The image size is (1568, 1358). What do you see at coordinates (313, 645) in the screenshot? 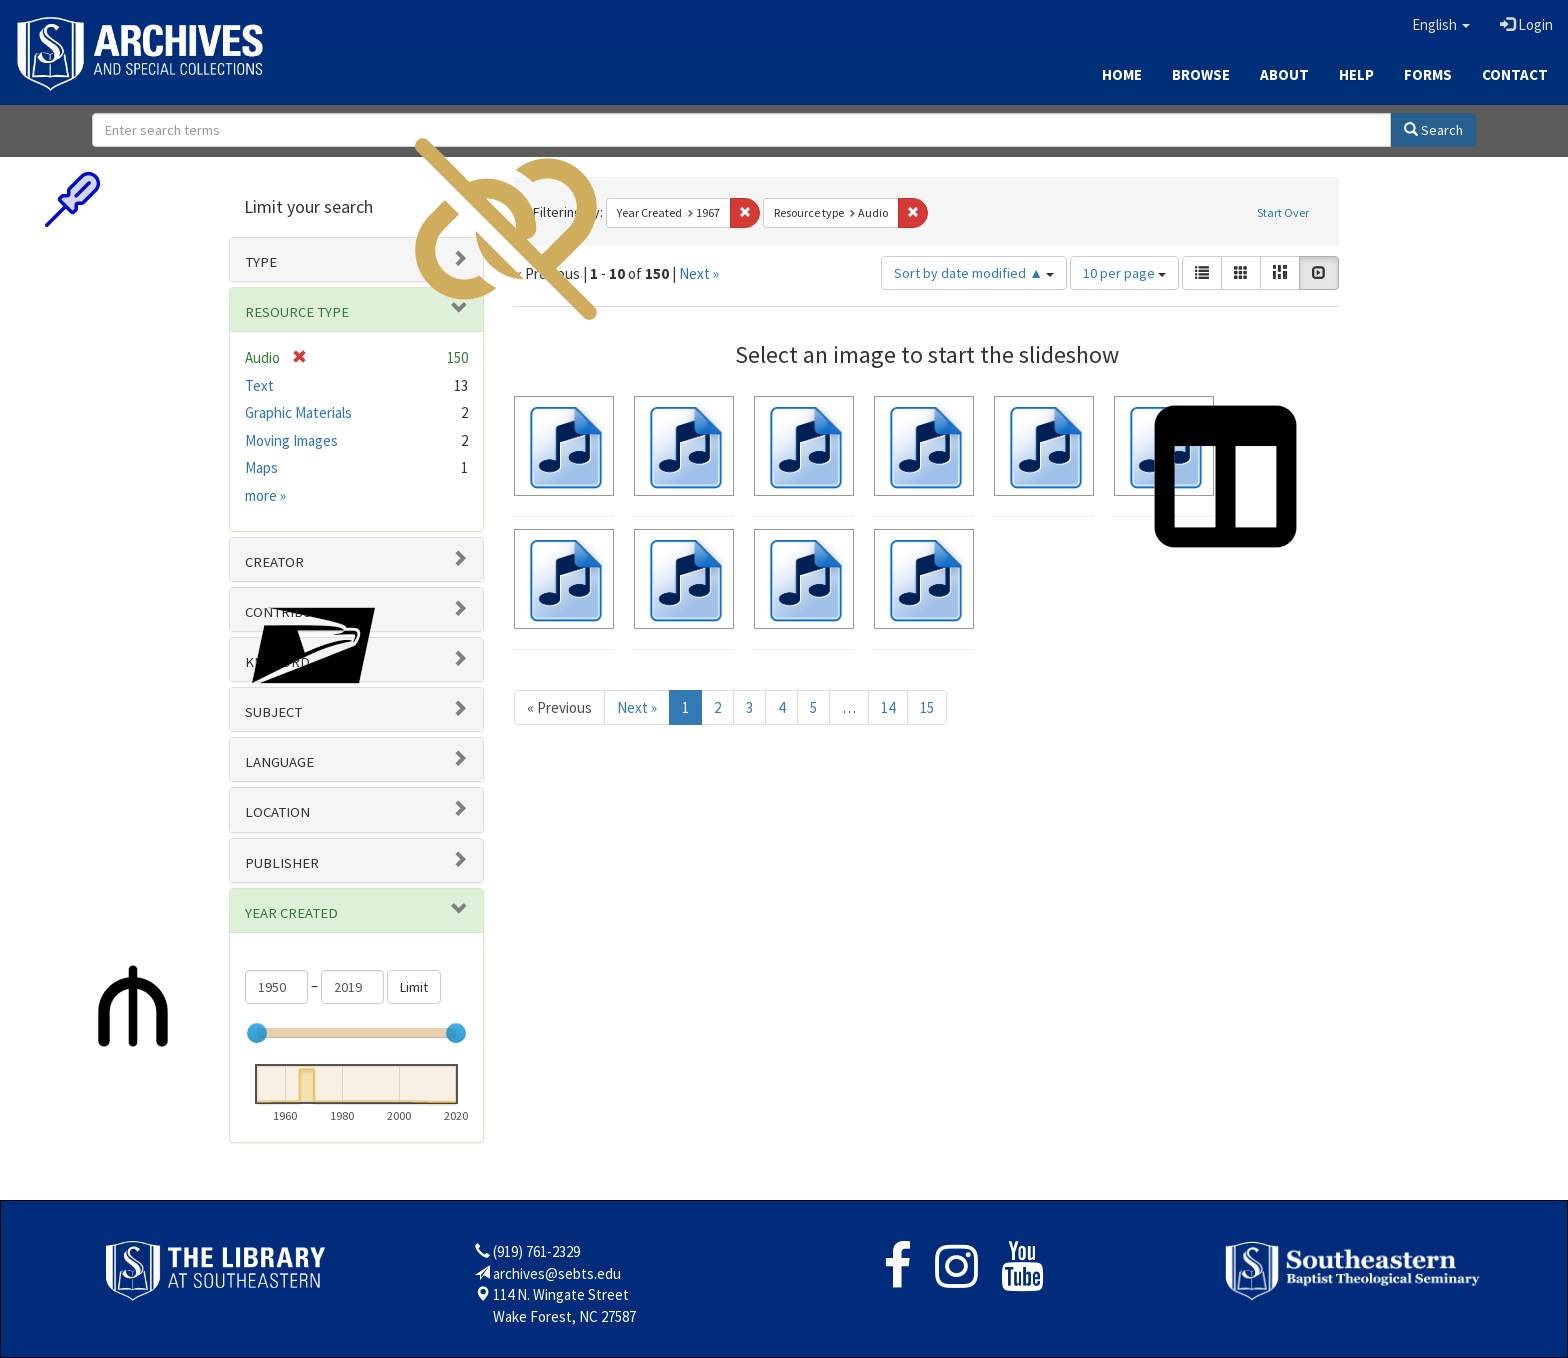
I see `united states postal service logo` at bounding box center [313, 645].